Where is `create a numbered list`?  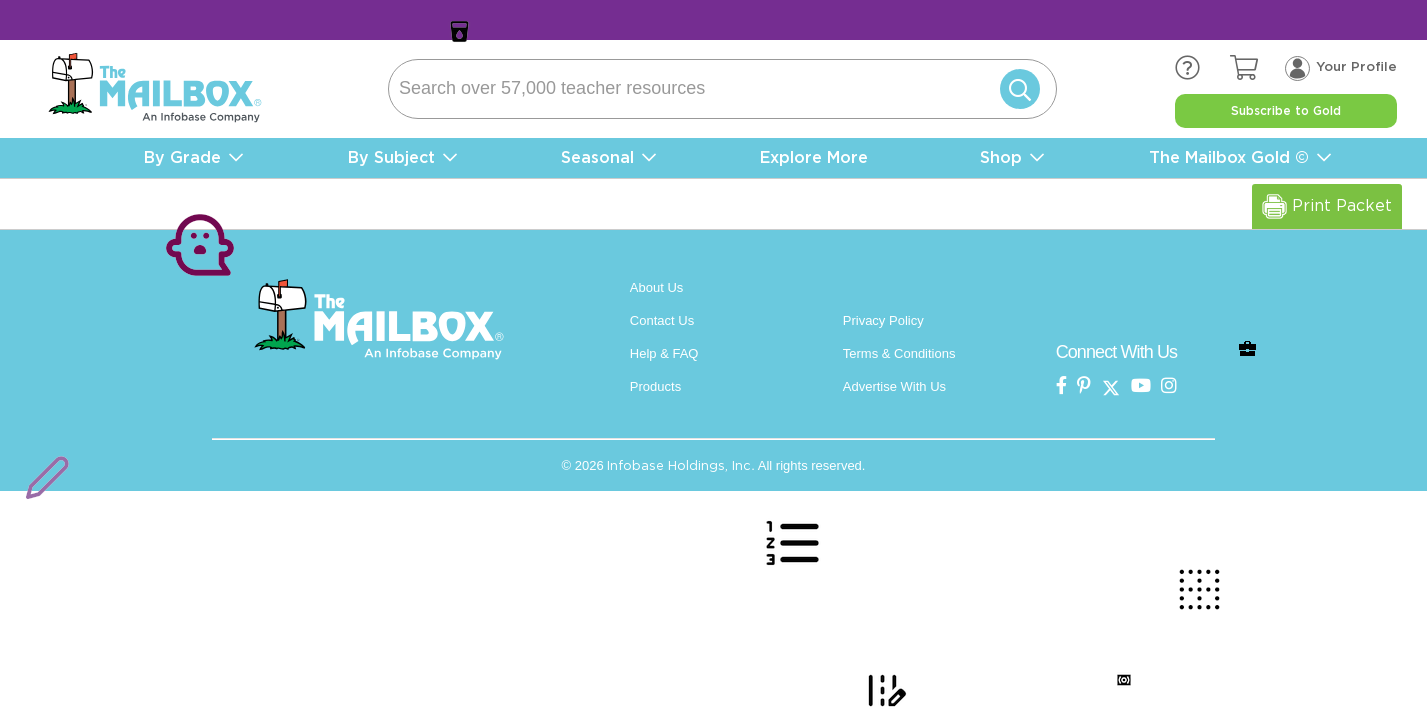 create a numbered list is located at coordinates (794, 543).